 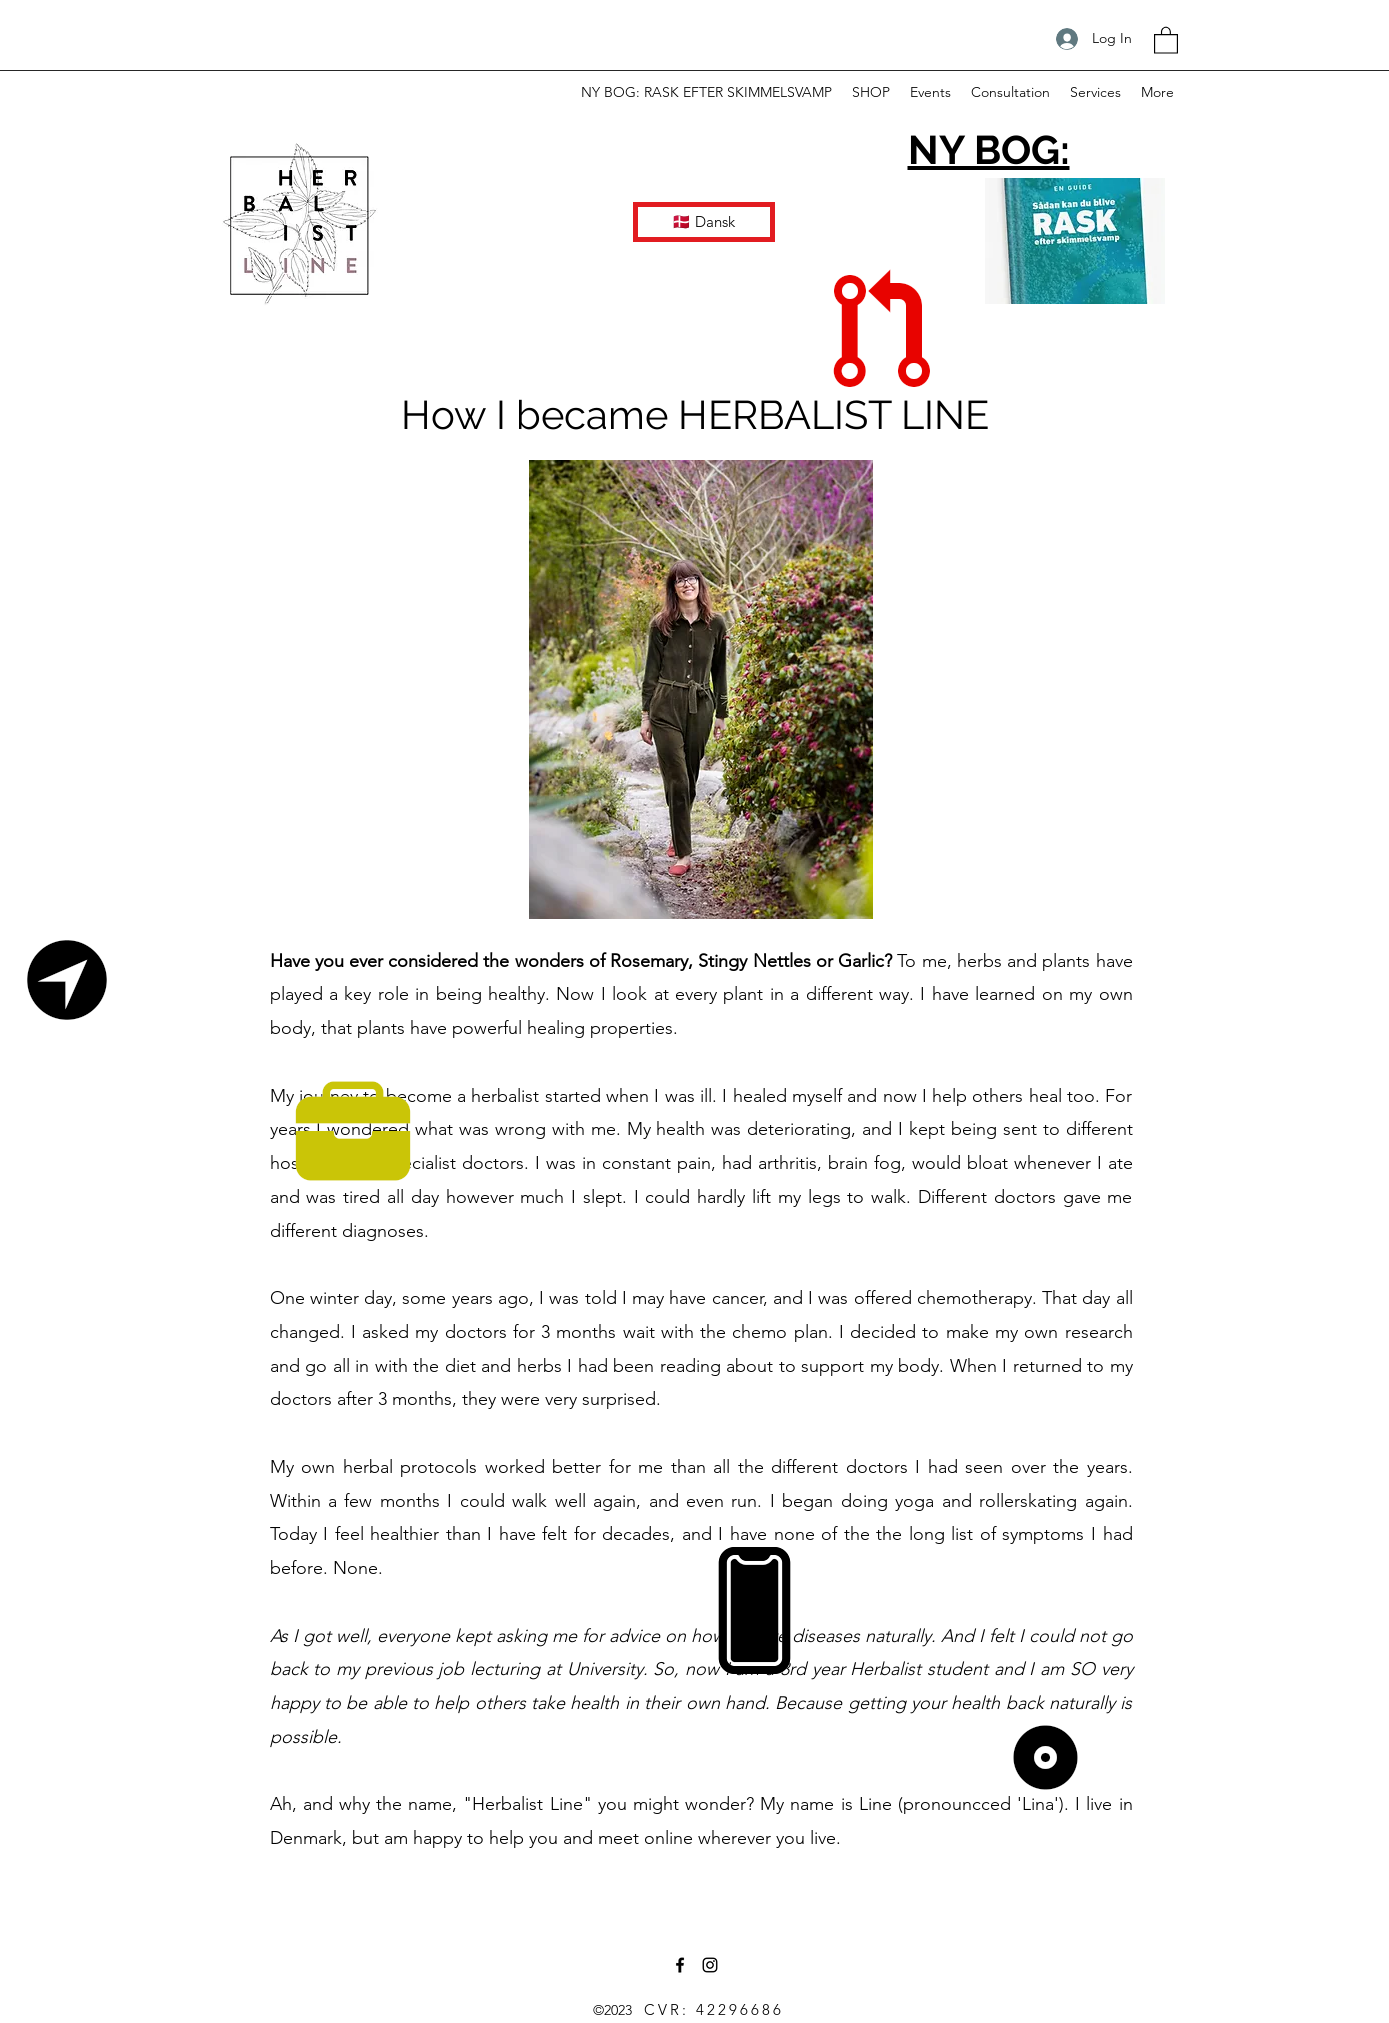 I want to click on navigate to current location, so click(x=67, y=980).